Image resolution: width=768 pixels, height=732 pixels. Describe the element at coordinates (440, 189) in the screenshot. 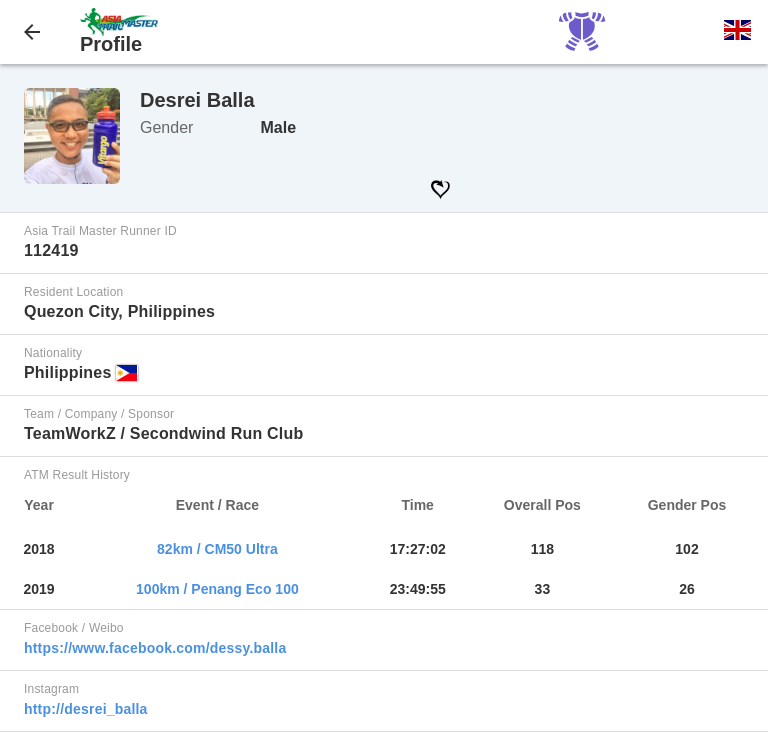

I see `access self-care or wellness features` at that location.